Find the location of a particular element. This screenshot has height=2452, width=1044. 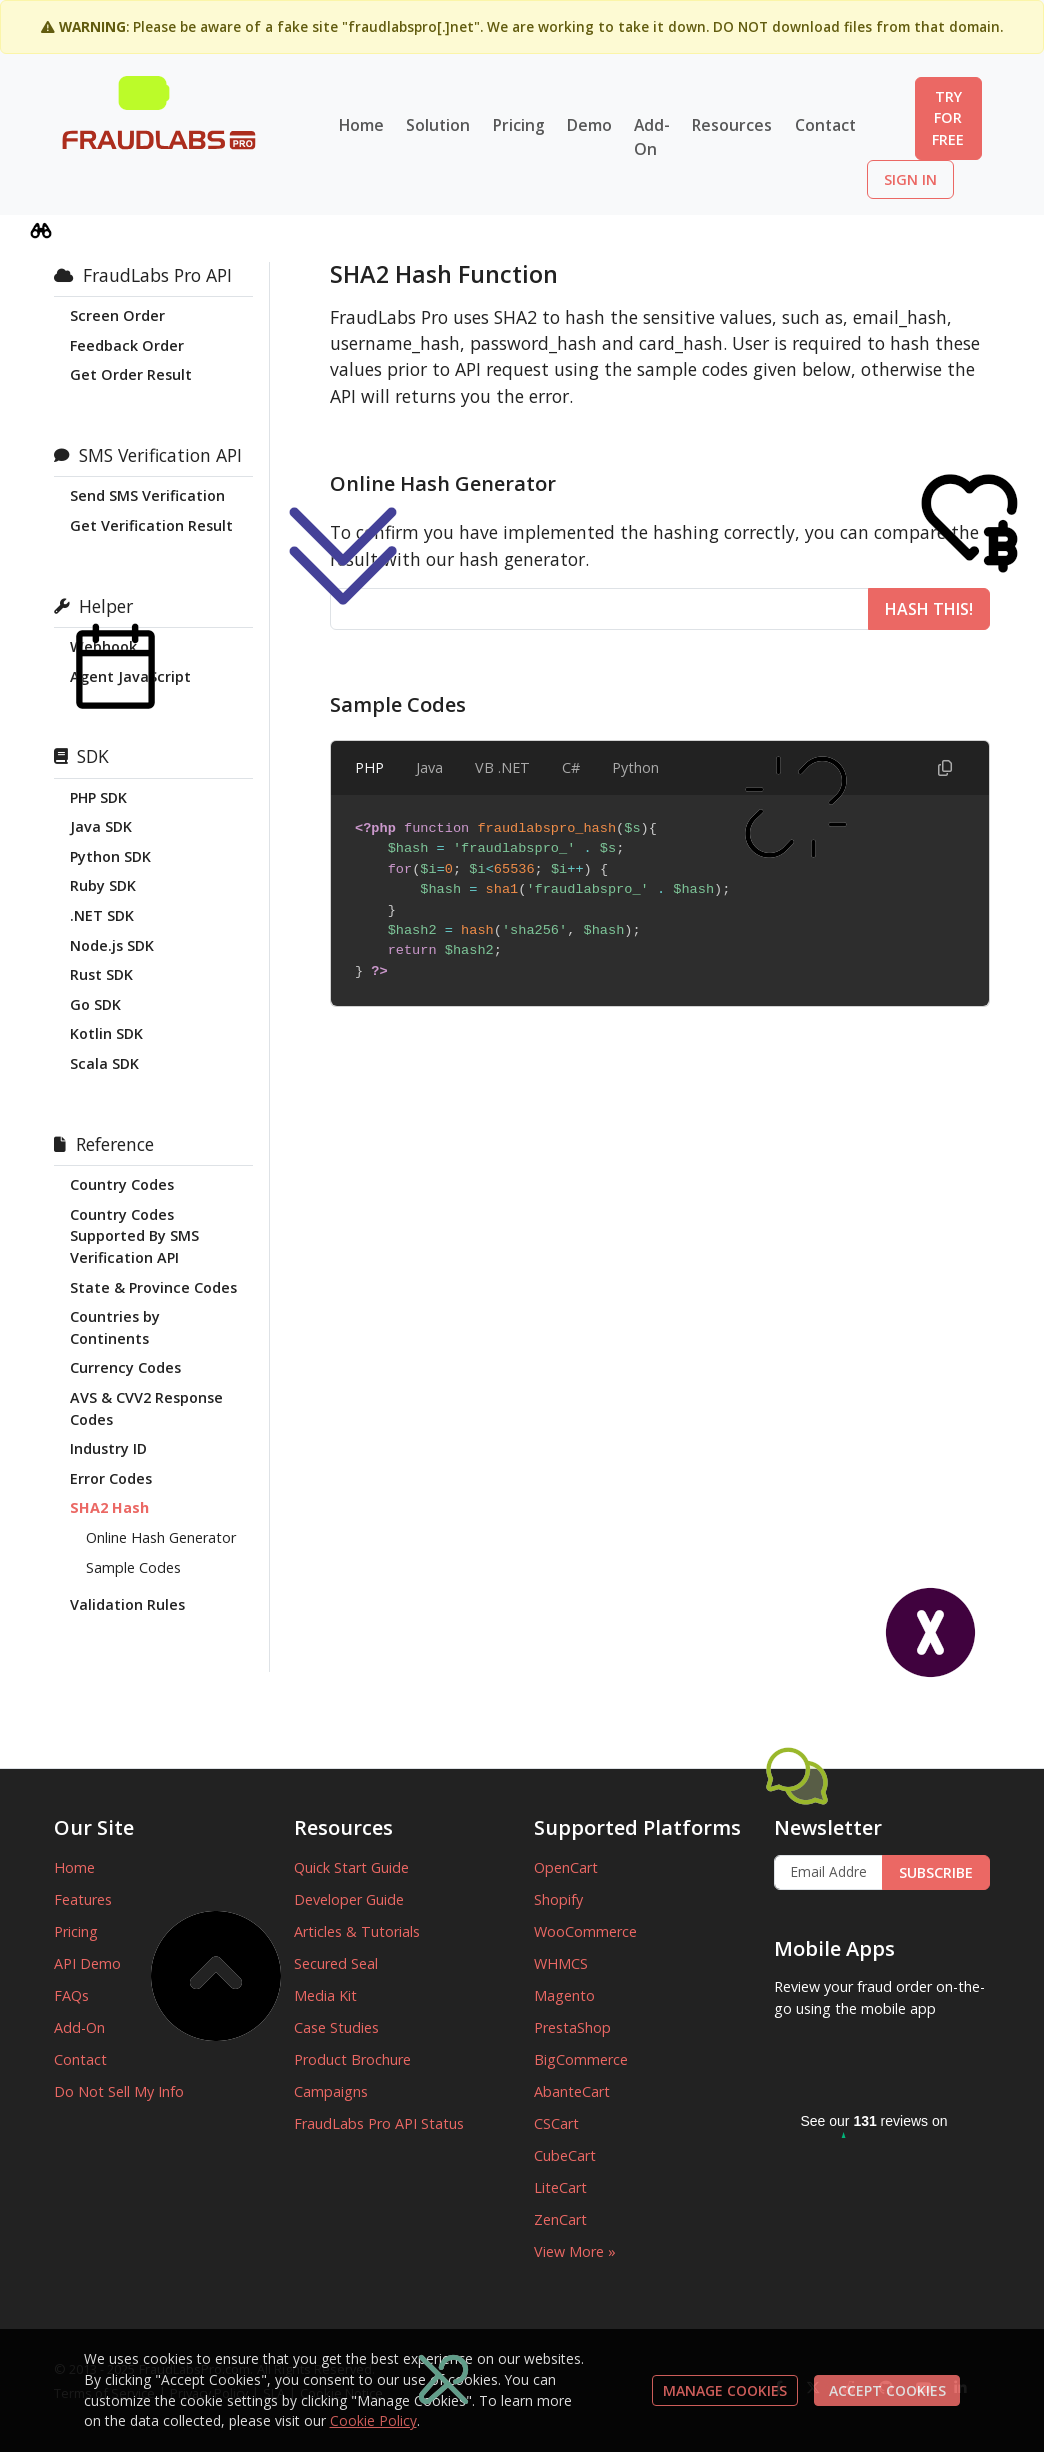

close or dismiss a dialog is located at coordinates (930, 1632).